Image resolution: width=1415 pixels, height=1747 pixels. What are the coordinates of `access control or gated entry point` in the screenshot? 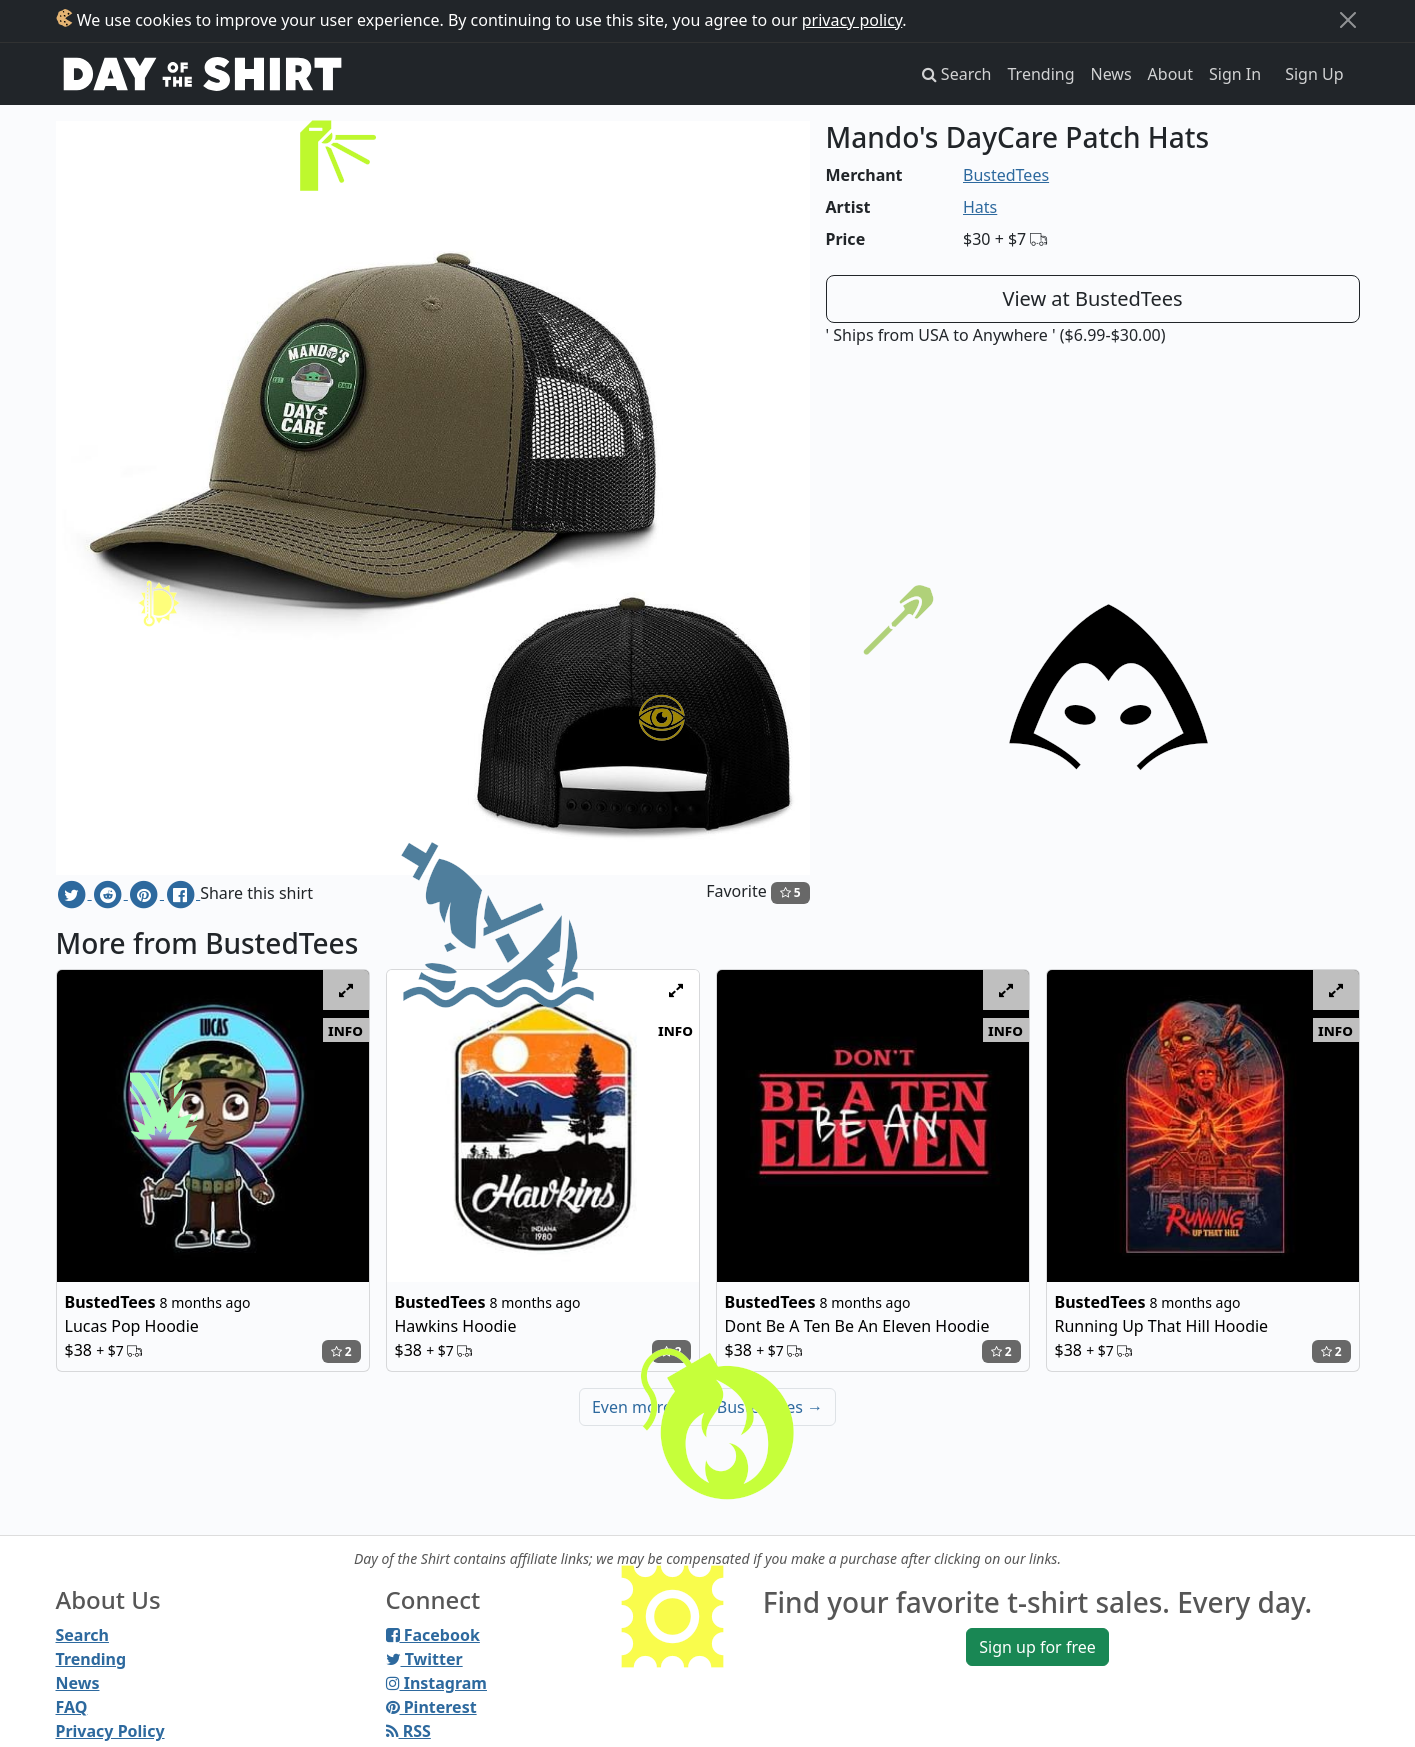 It's located at (338, 153).